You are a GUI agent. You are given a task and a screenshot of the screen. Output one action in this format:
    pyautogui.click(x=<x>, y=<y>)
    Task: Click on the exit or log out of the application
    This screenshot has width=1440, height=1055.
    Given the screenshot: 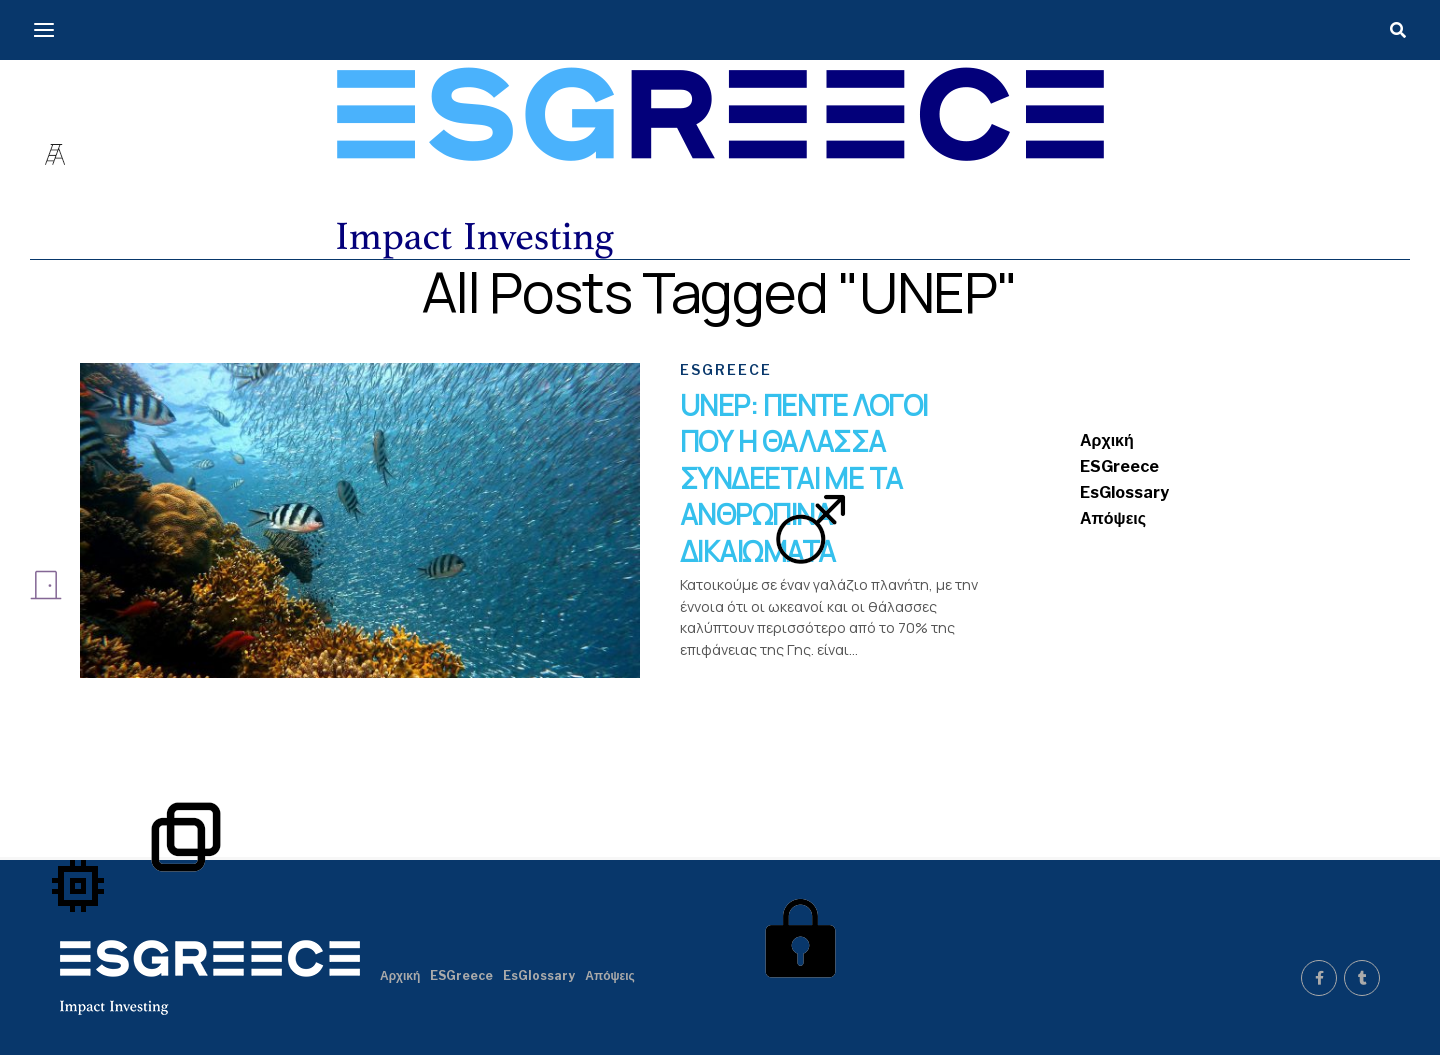 What is the action you would take?
    pyautogui.click(x=46, y=585)
    